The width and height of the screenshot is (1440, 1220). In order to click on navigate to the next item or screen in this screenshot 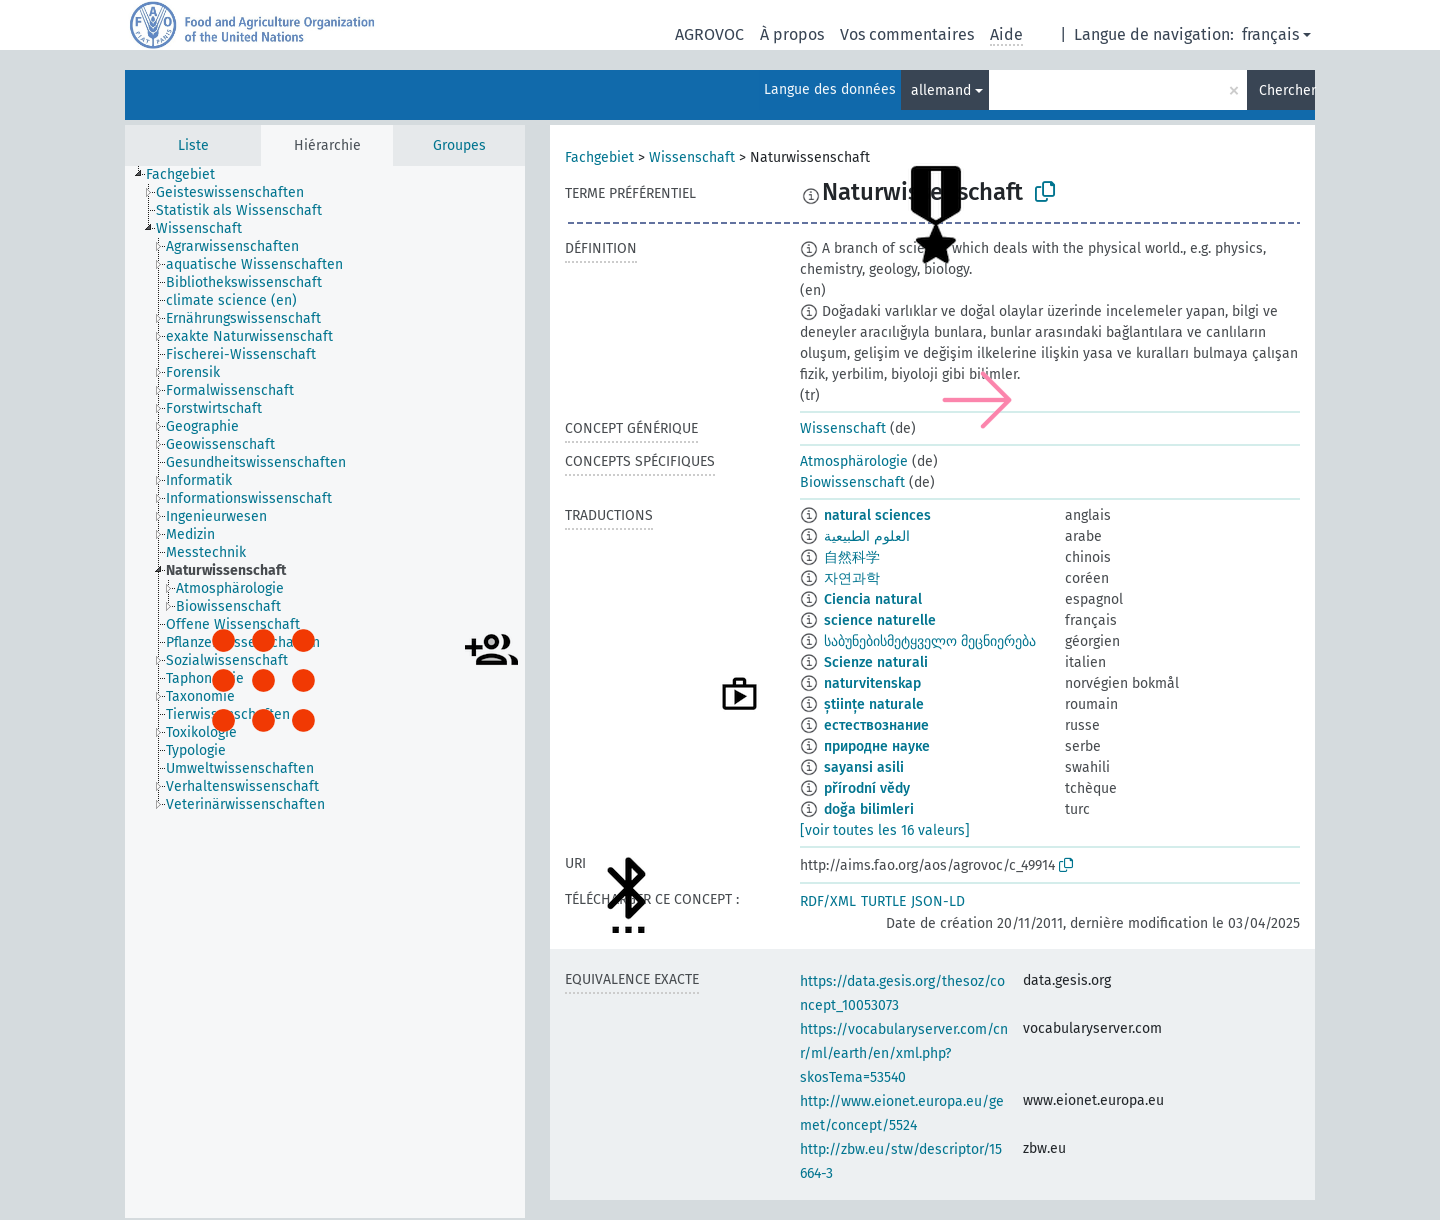, I will do `click(977, 400)`.